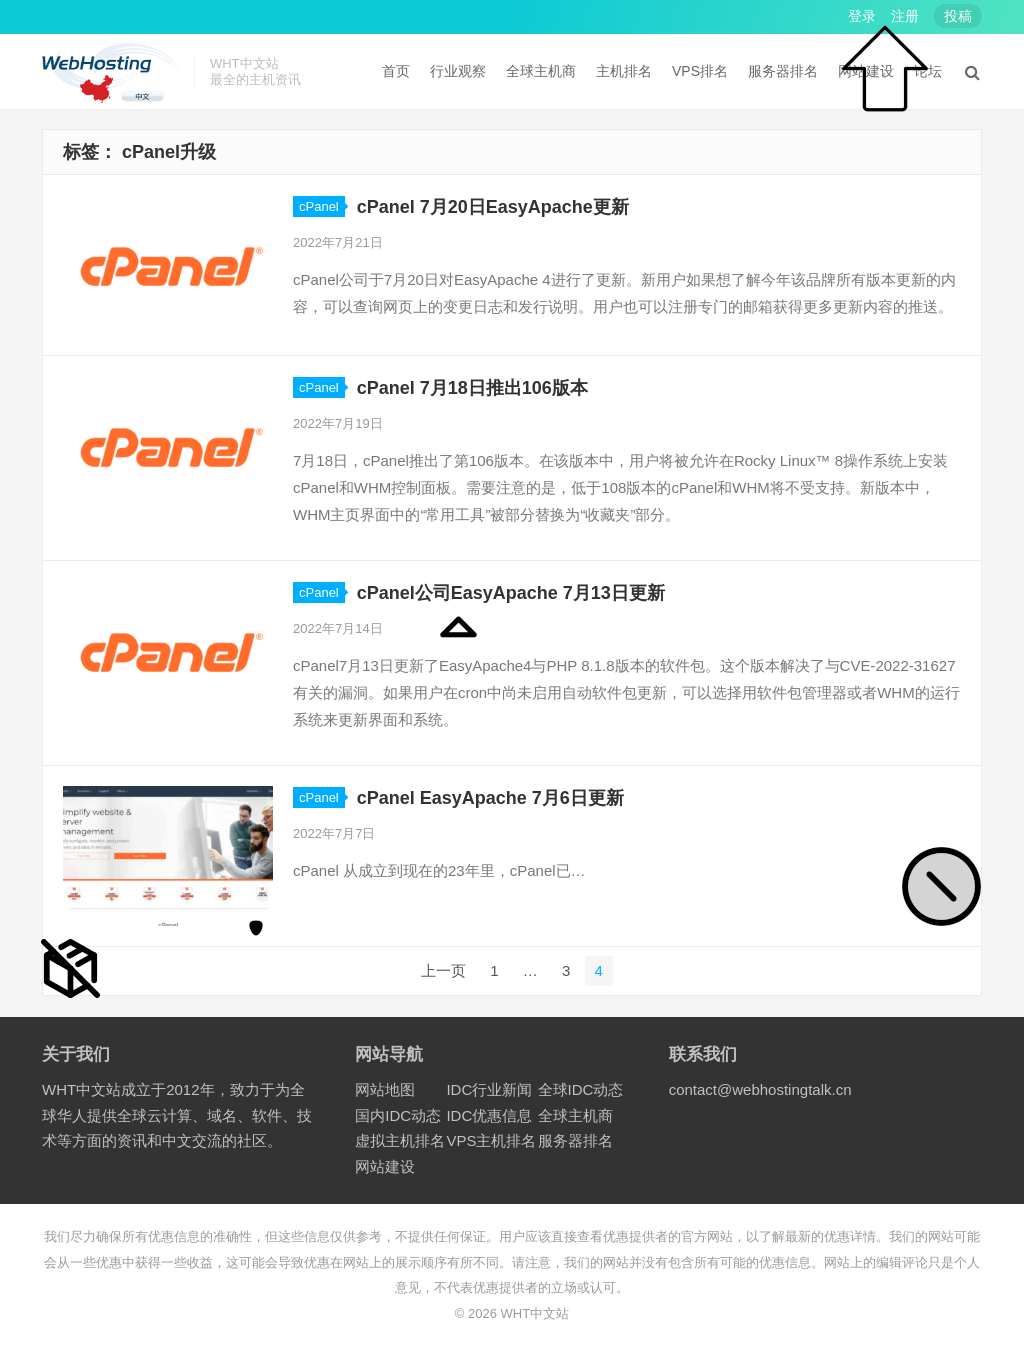  Describe the element at coordinates (458, 629) in the screenshot. I see `collapse an expanded section` at that location.